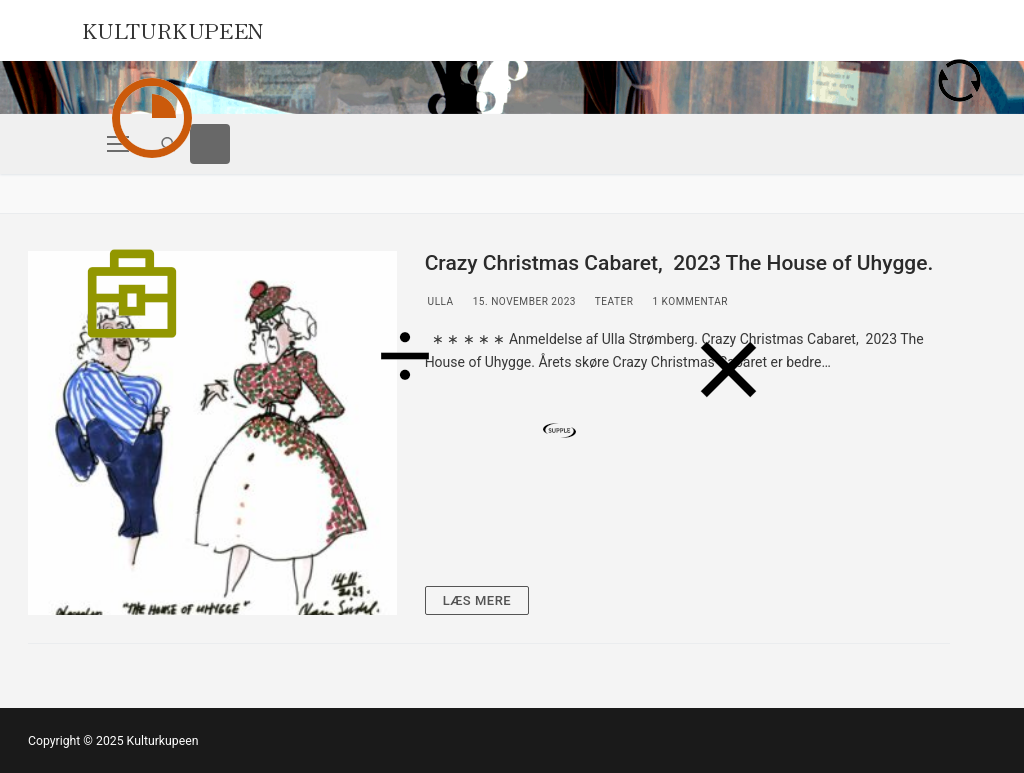 This screenshot has height=773, width=1024. What do you see at coordinates (132, 298) in the screenshot?
I see `access work or business documents` at bounding box center [132, 298].